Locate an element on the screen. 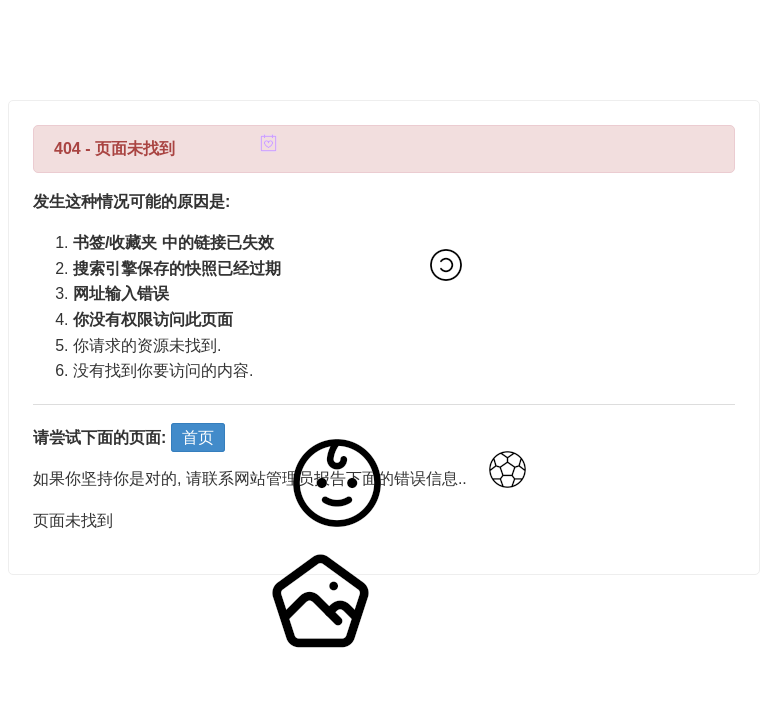 This screenshot has height=720, width=768. view images in a pentagon-shaped frame is located at coordinates (320, 603).